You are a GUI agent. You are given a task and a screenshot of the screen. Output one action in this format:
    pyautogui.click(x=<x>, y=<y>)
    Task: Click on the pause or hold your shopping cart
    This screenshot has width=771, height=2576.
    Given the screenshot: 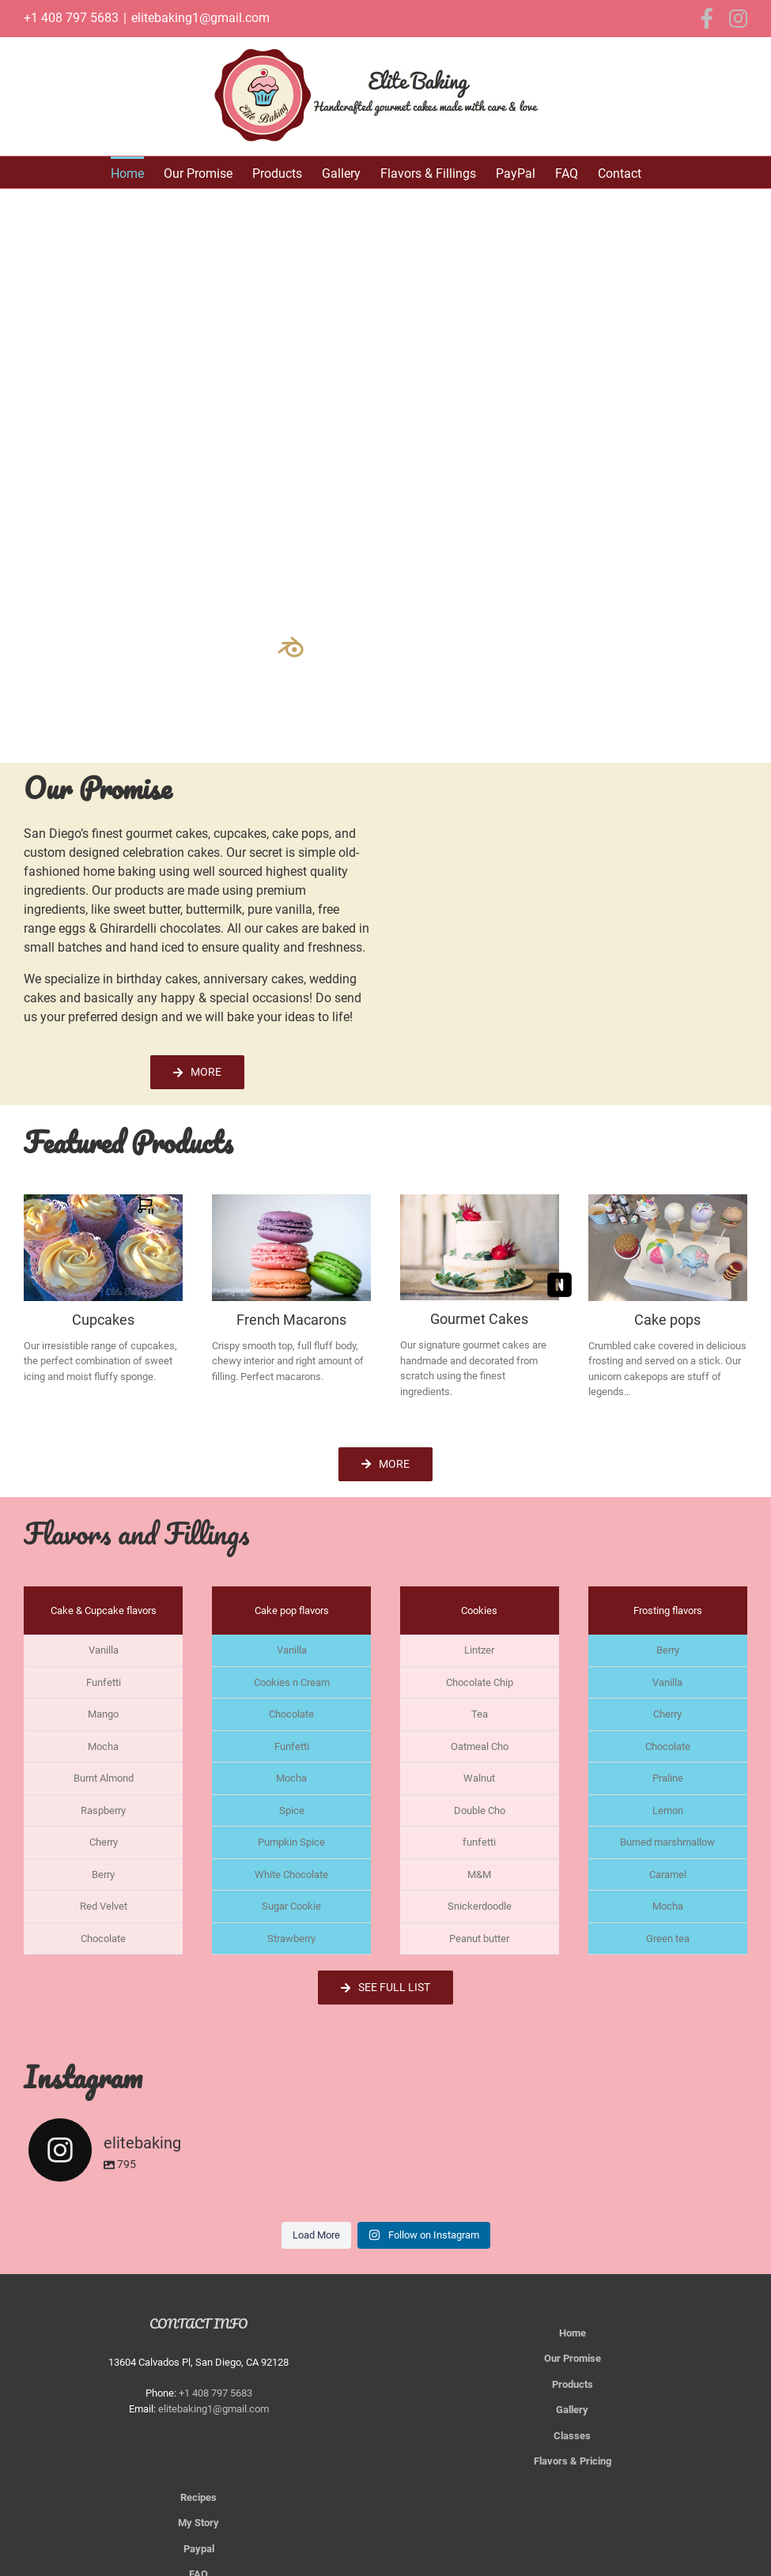 What is the action you would take?
    pyautogui.click(x=145, y=1205)
    